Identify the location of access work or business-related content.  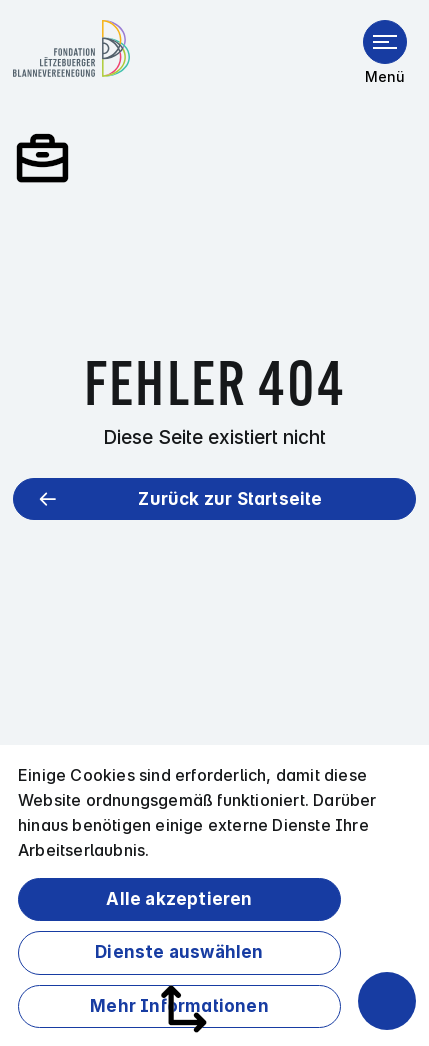
(42, 161).